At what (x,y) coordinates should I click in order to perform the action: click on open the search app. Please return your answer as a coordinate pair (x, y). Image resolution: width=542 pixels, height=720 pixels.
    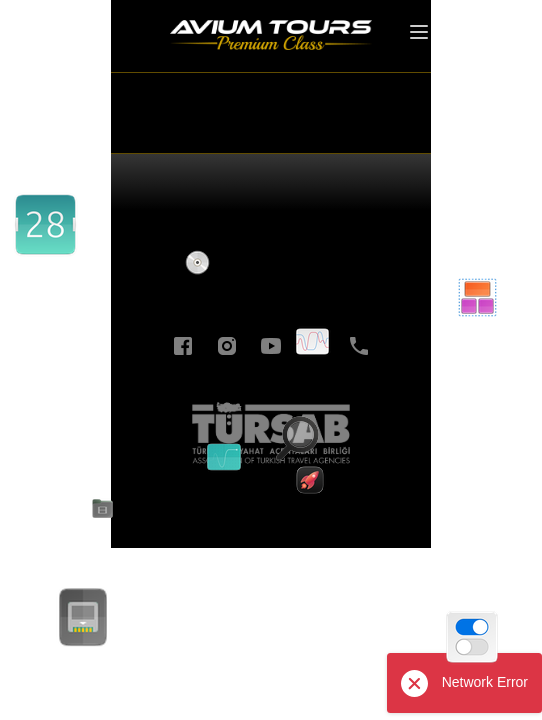
    Looking at the image, I should click on (297, 437).